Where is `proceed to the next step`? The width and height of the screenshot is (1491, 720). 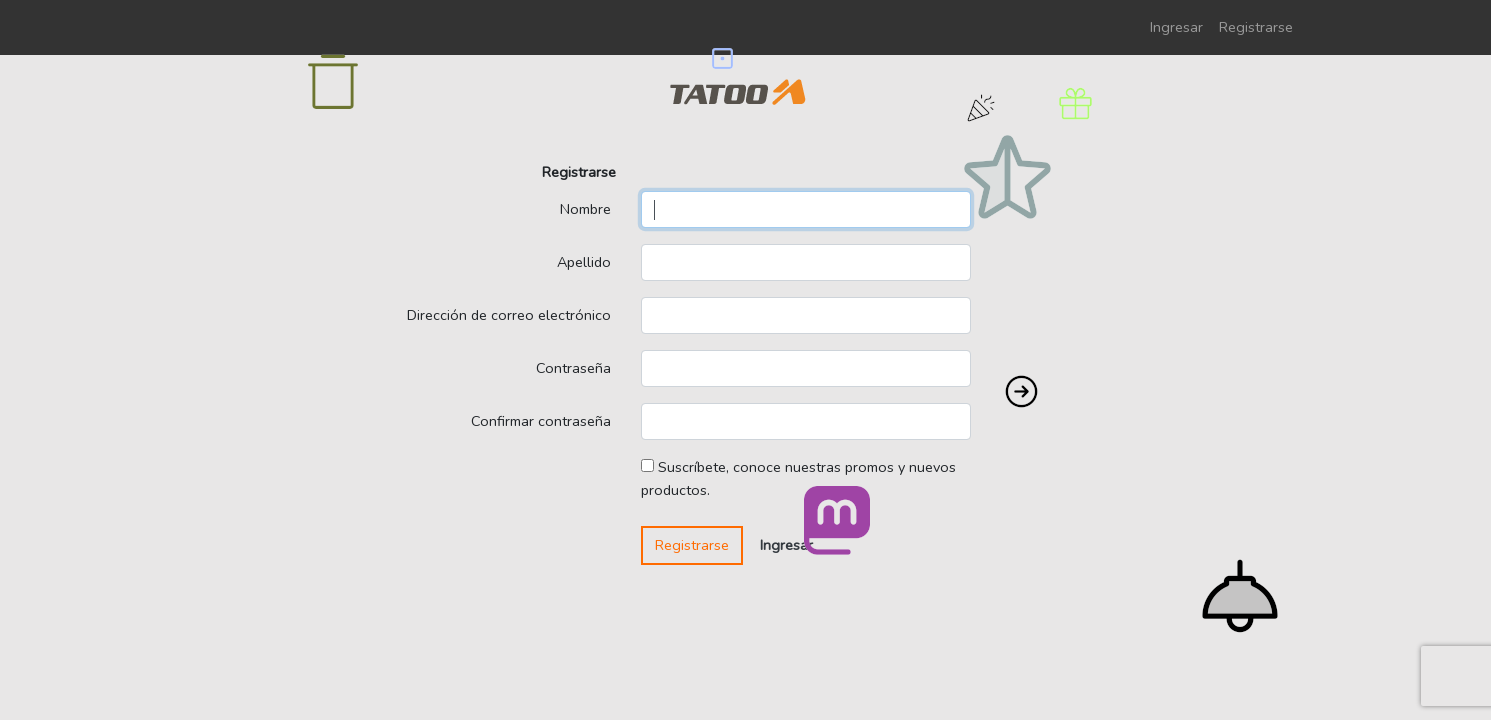 proceed to the next step is located at coordinates (1021, 391).